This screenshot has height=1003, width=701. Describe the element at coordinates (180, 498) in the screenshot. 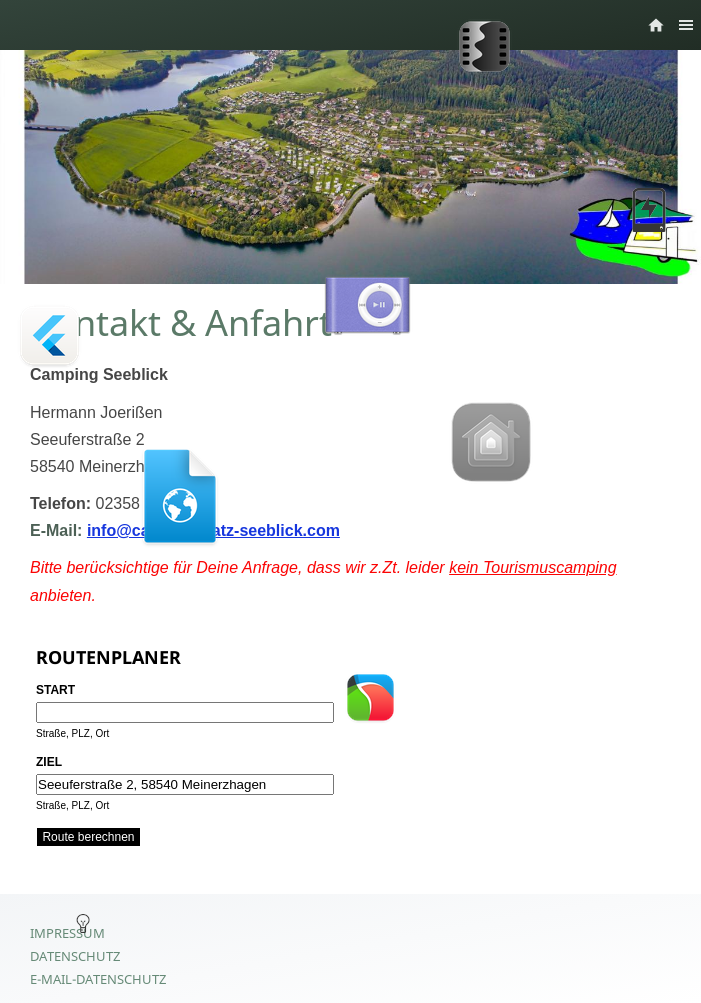

I see `a marble globe or geographic data file` at that location.